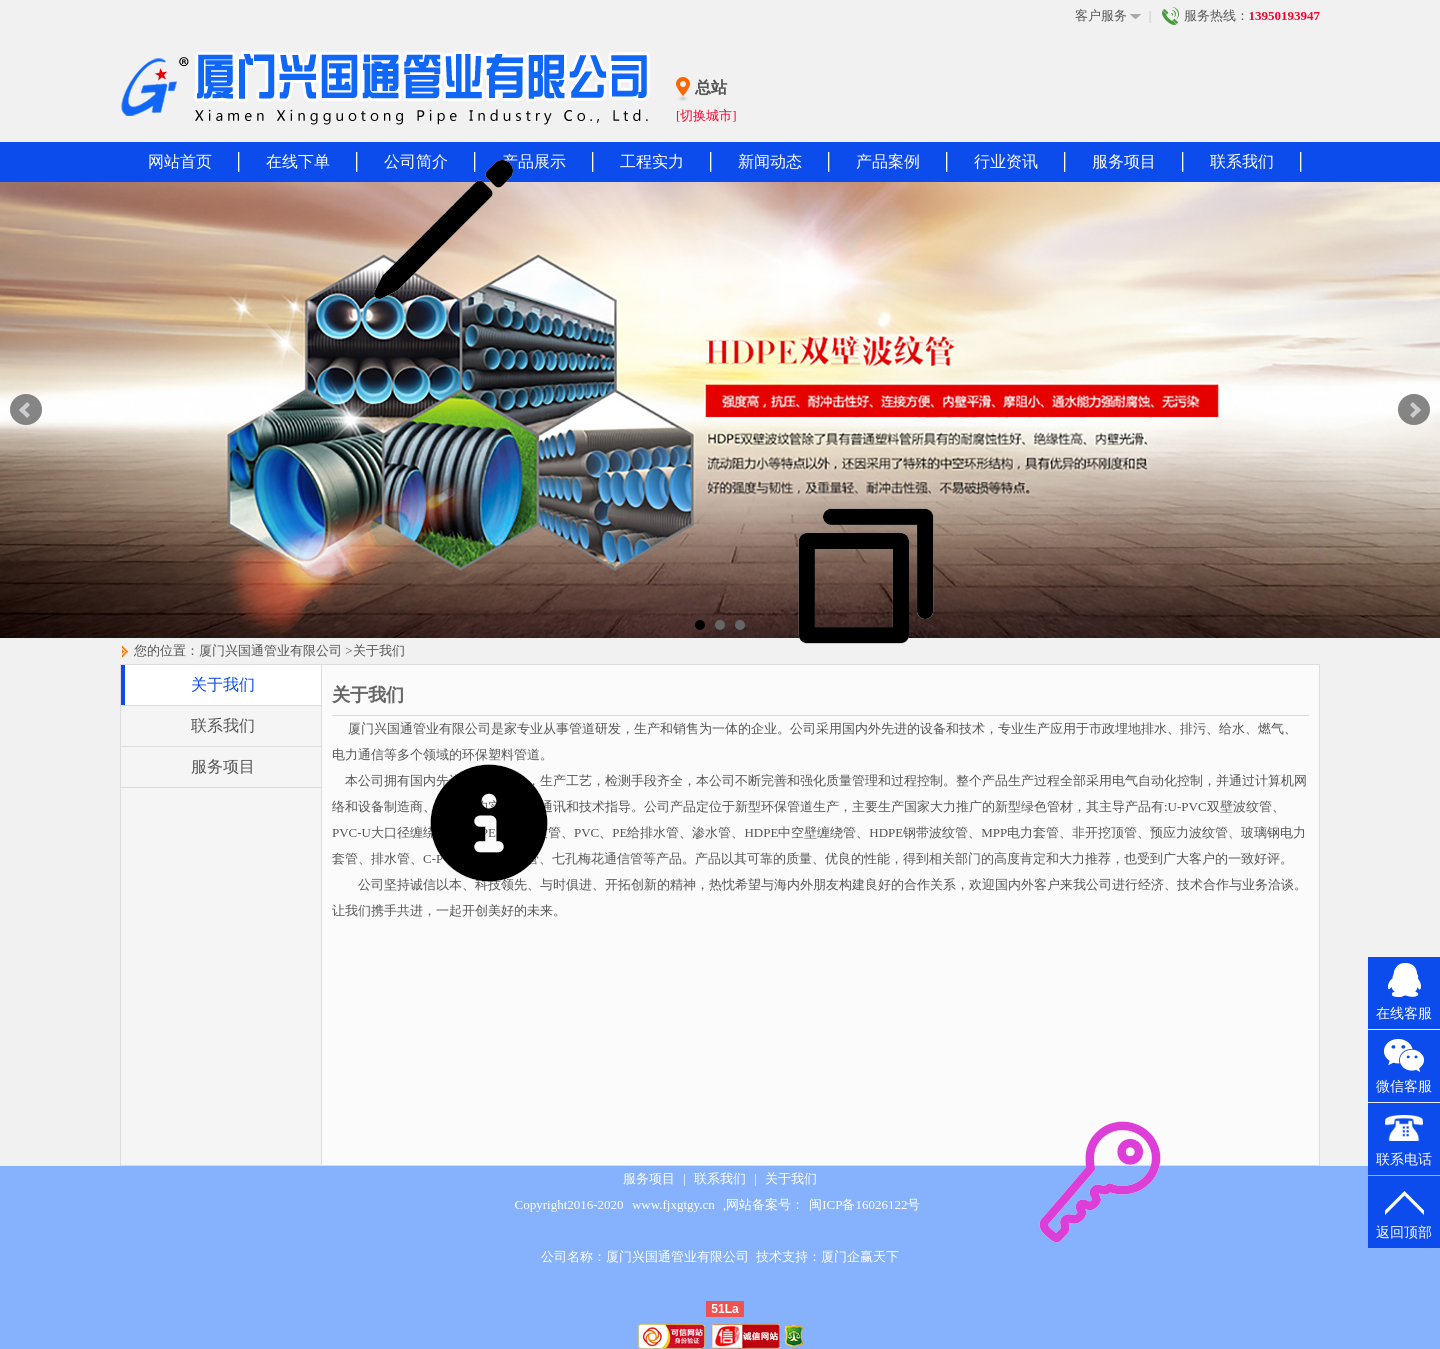 The image size is (1440, 1349). What do you see at coordinates (866, 576) in the screenshot?
I see `copy to clipboard` at bounding box center [866, 576].